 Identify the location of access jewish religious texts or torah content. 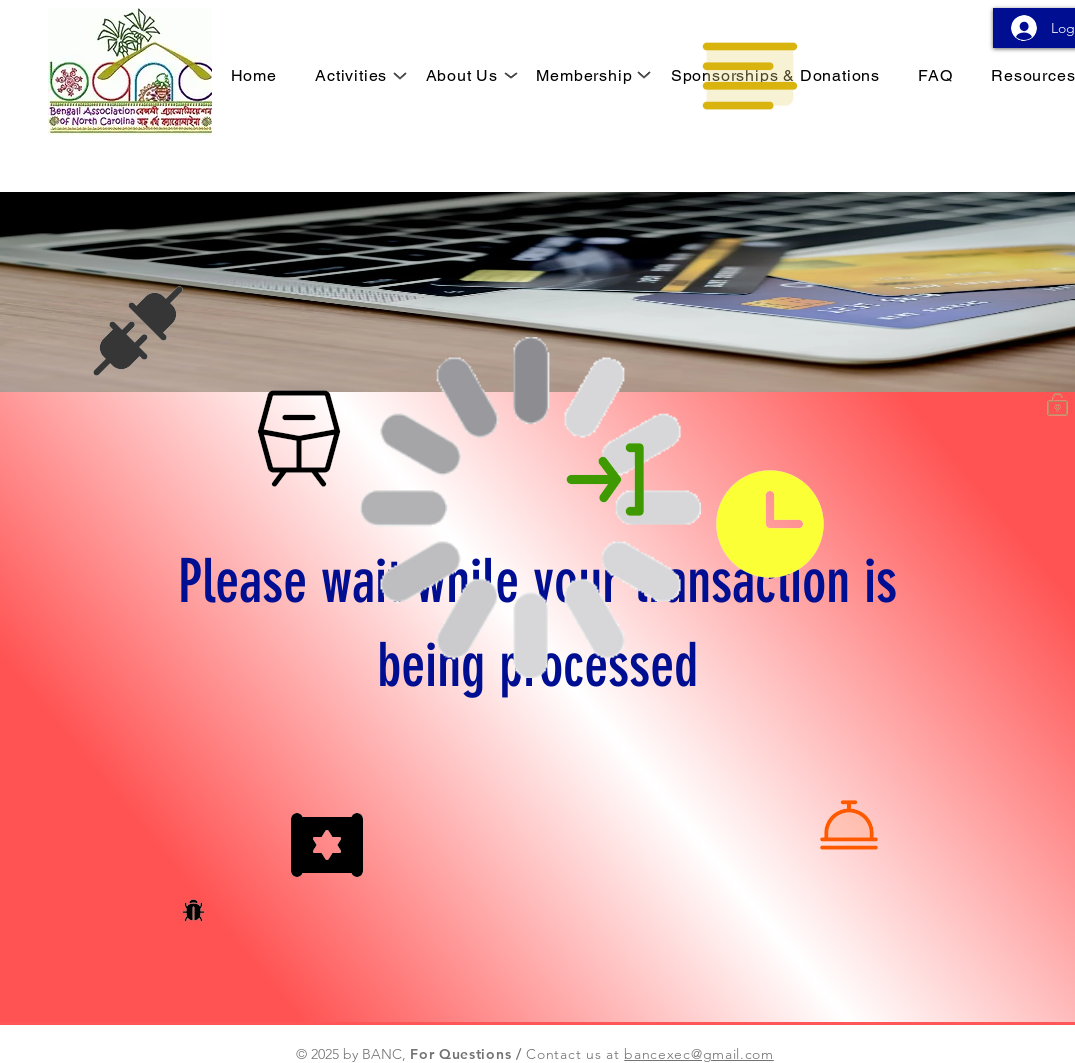
(327, 845).